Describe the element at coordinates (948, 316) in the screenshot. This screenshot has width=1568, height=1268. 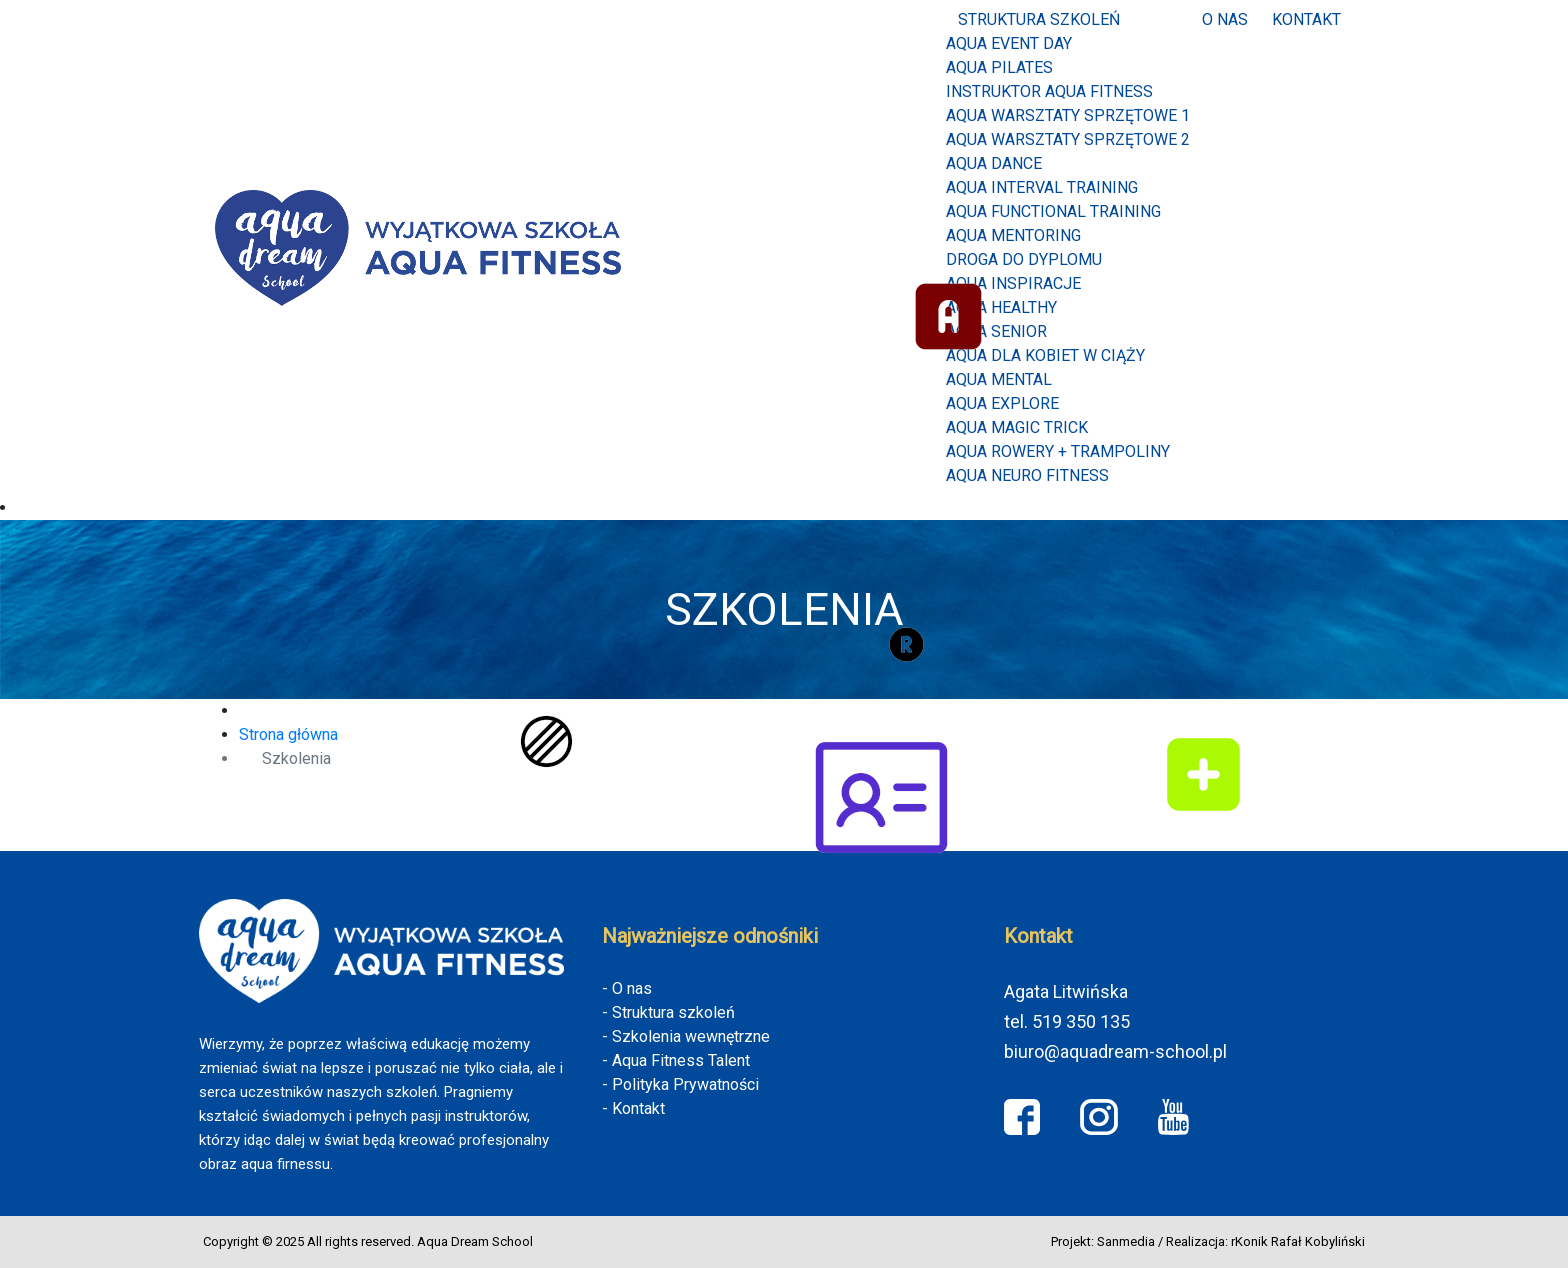
I see `select text formatting option A` at that location.